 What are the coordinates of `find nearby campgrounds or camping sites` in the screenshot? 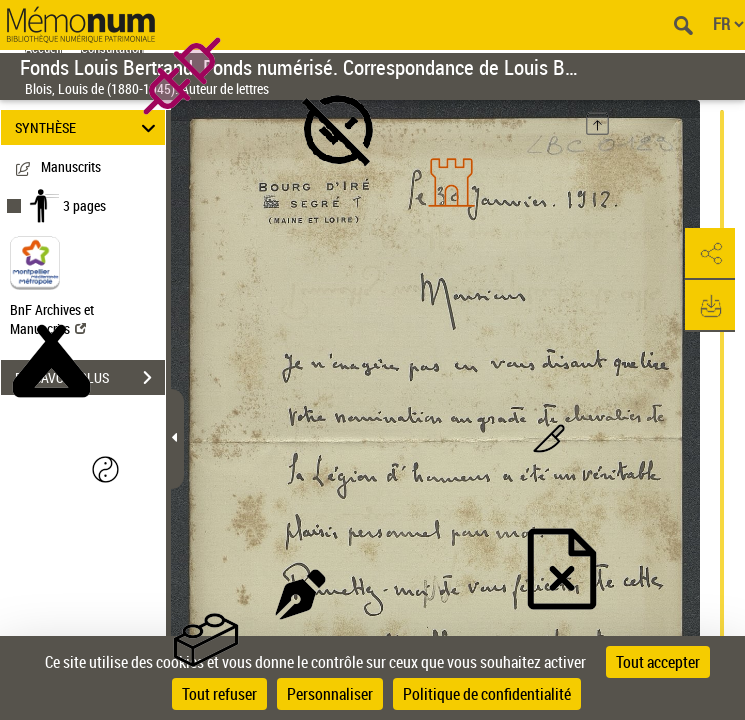 It's located at (51, 363).